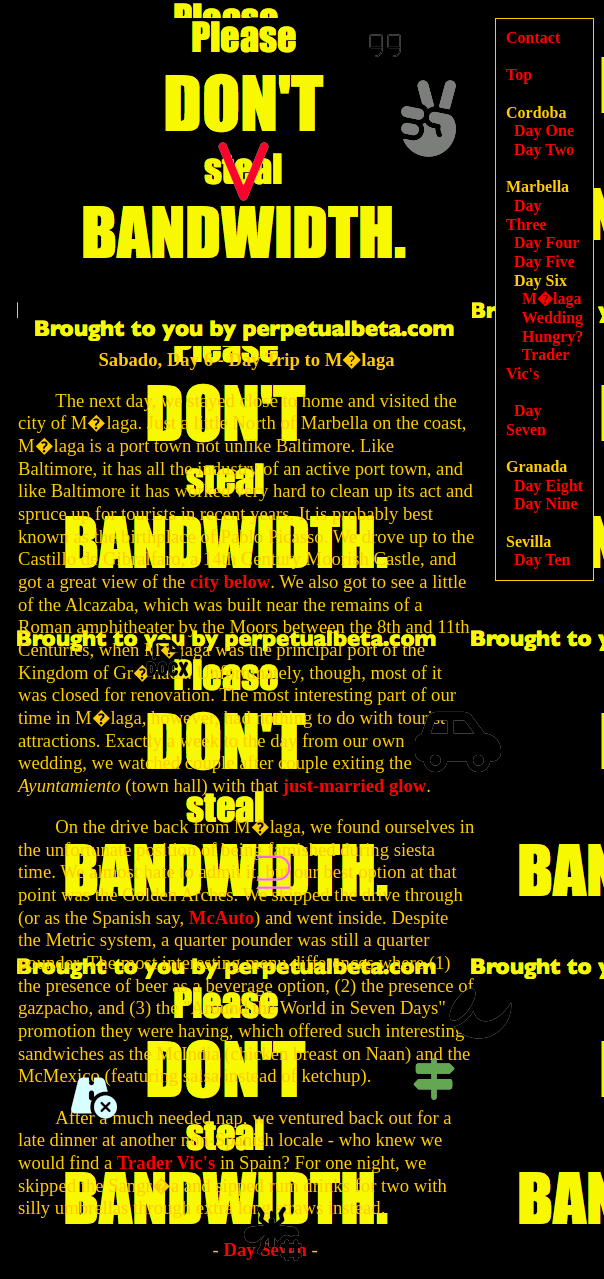  I want to click on send a peace sign or friendly gesture, so click(428, 118).